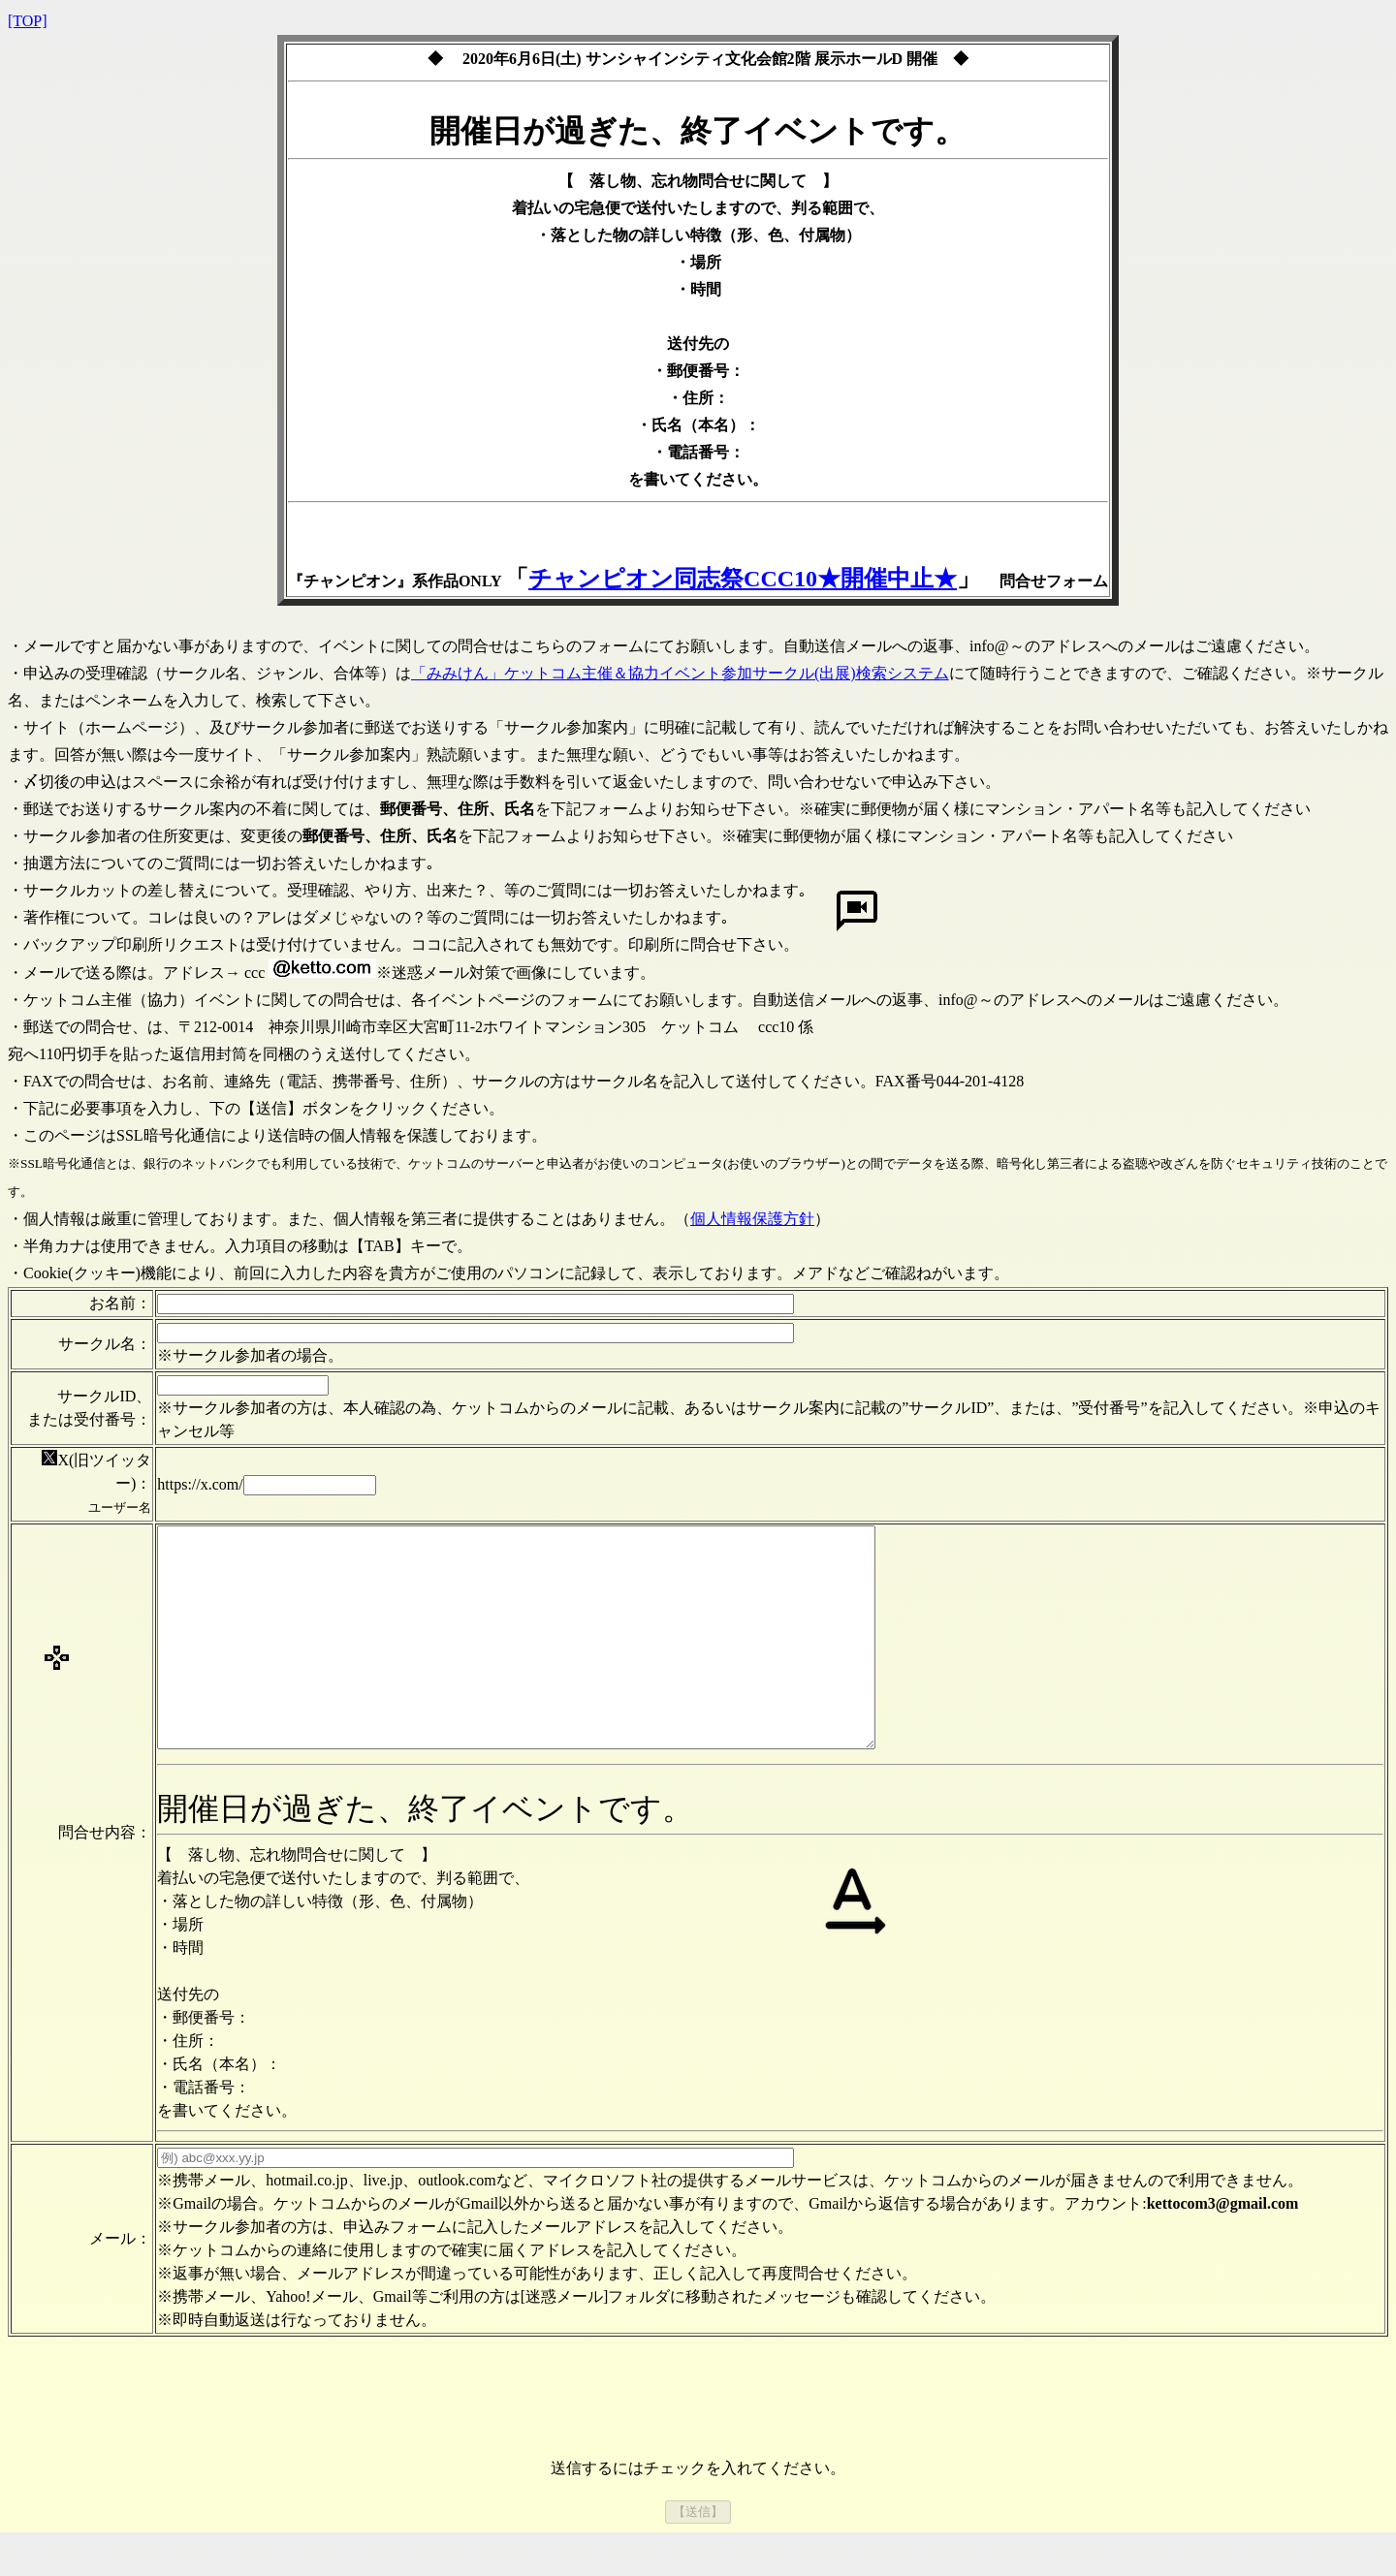  I want to click on set text to horizontal orientation, so click(852, 1902).